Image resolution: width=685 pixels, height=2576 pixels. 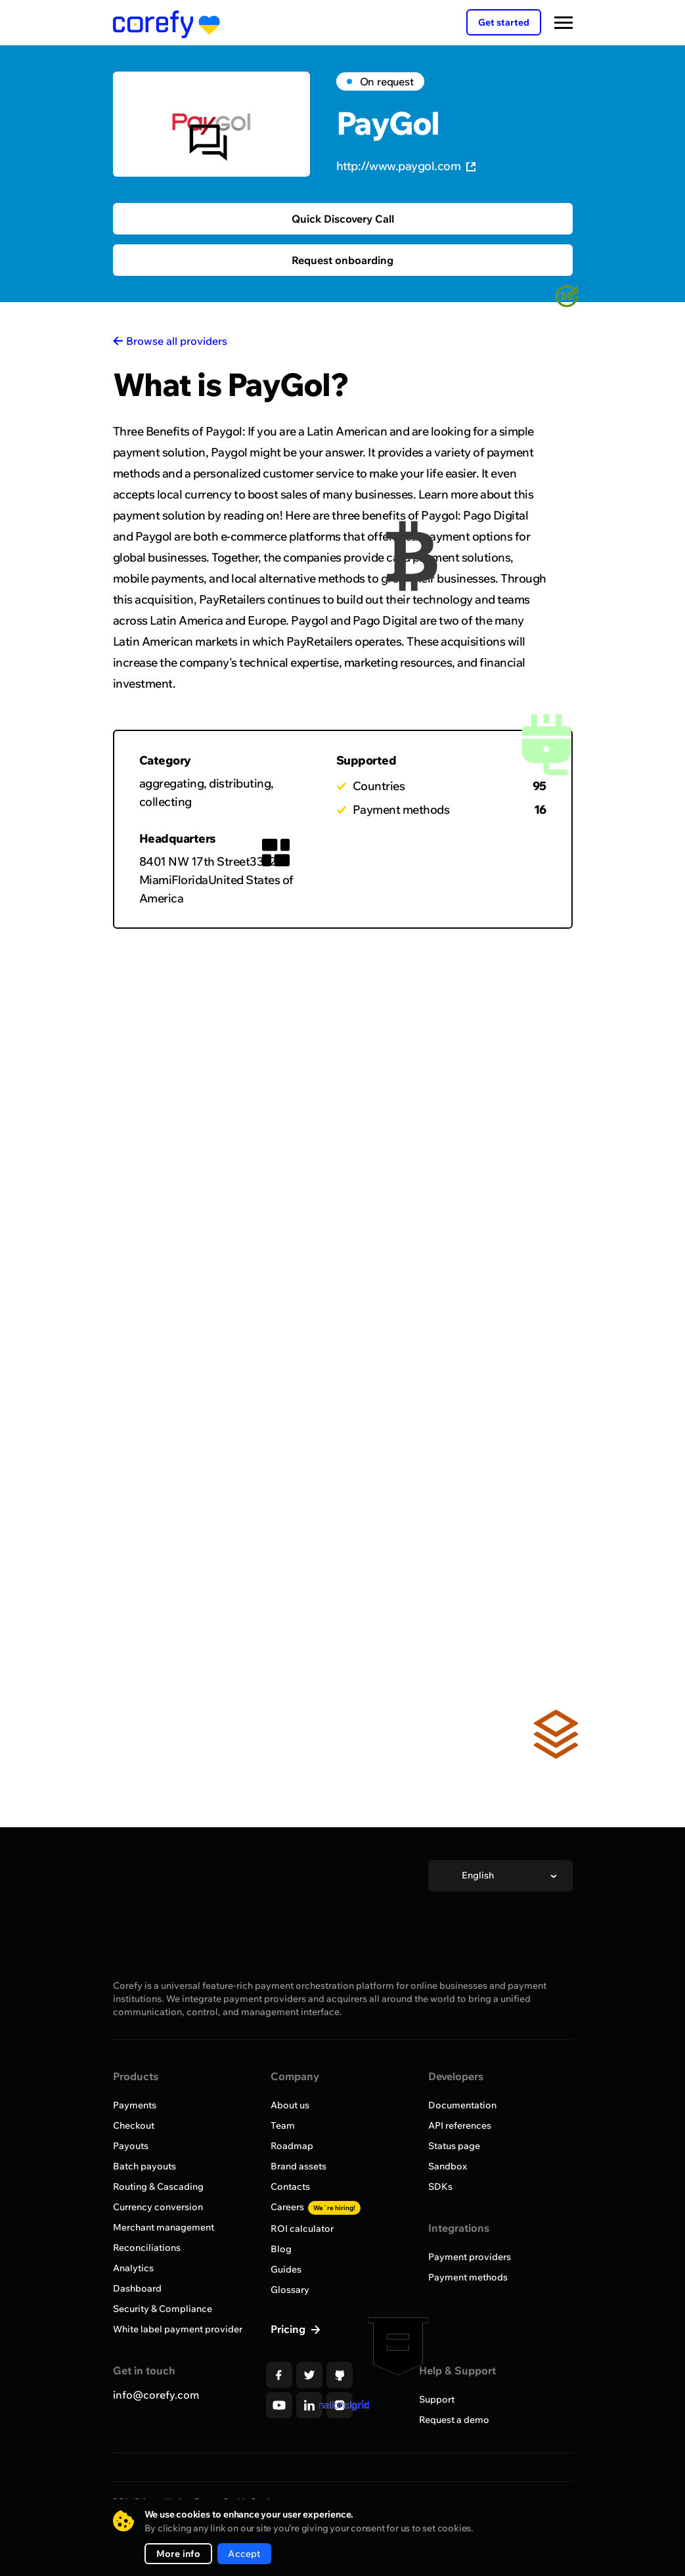 What do you see at coordinates (567, 296) in the screenshot?
I see `skip forward 30 seconds` at bounding box center [567, 296].